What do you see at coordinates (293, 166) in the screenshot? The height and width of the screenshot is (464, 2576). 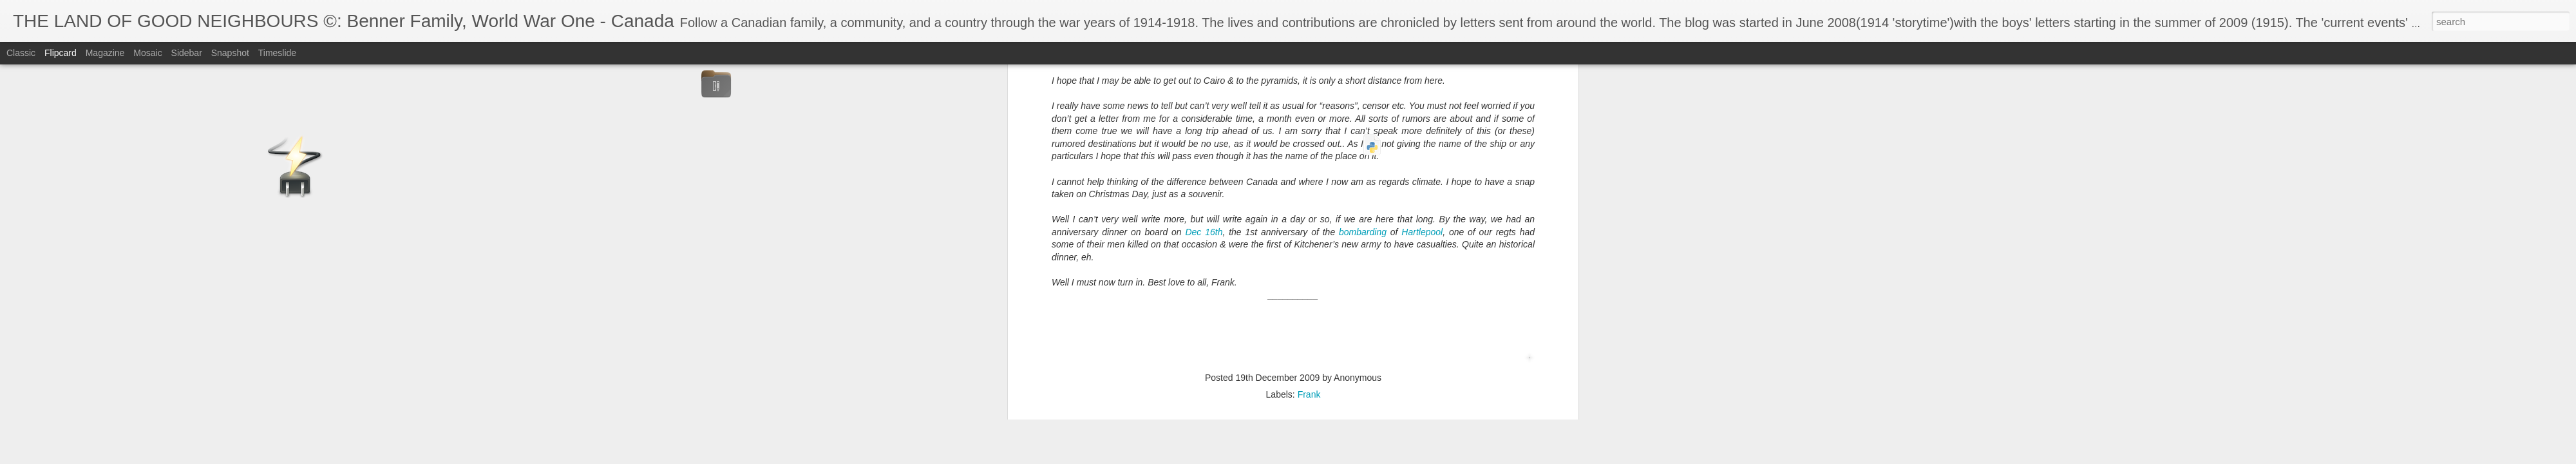 I see `indicates device is connected to power adapter` at bounding box center [293, 166].